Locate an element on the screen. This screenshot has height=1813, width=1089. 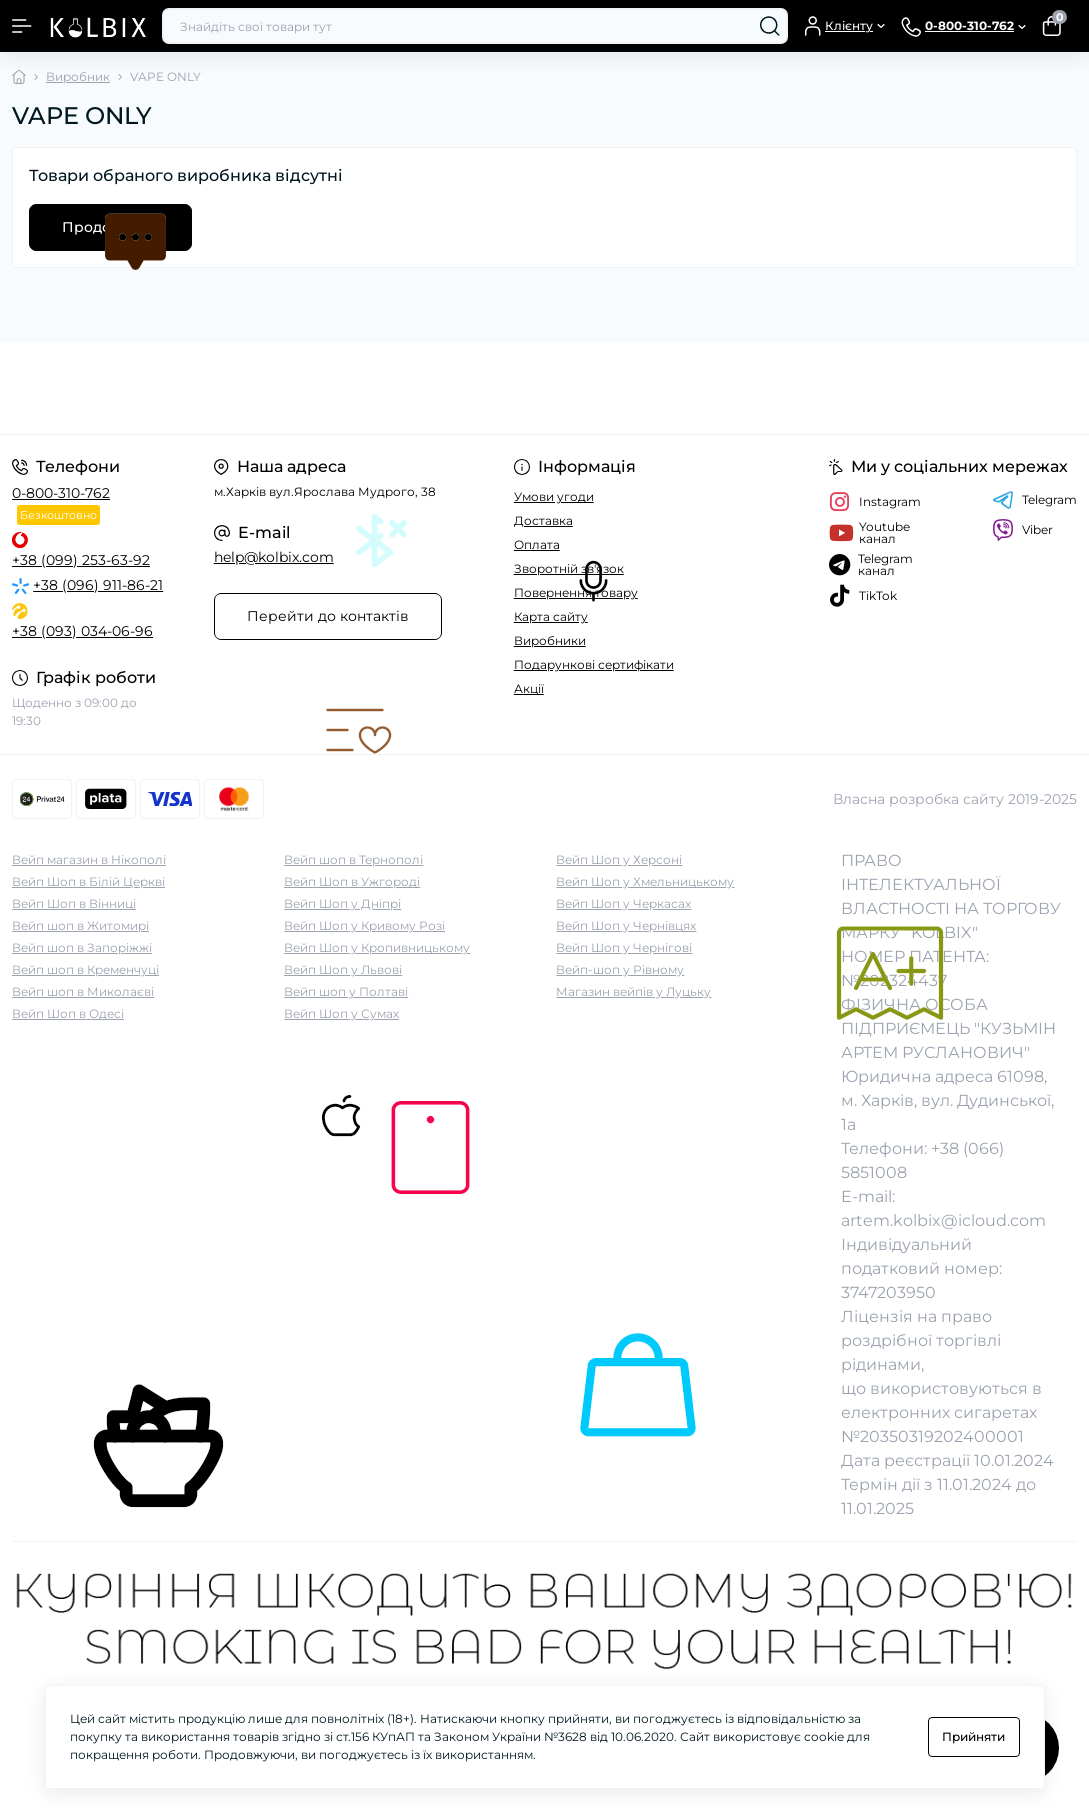
access tablet camera settings is located at coordinates (430, 1147).